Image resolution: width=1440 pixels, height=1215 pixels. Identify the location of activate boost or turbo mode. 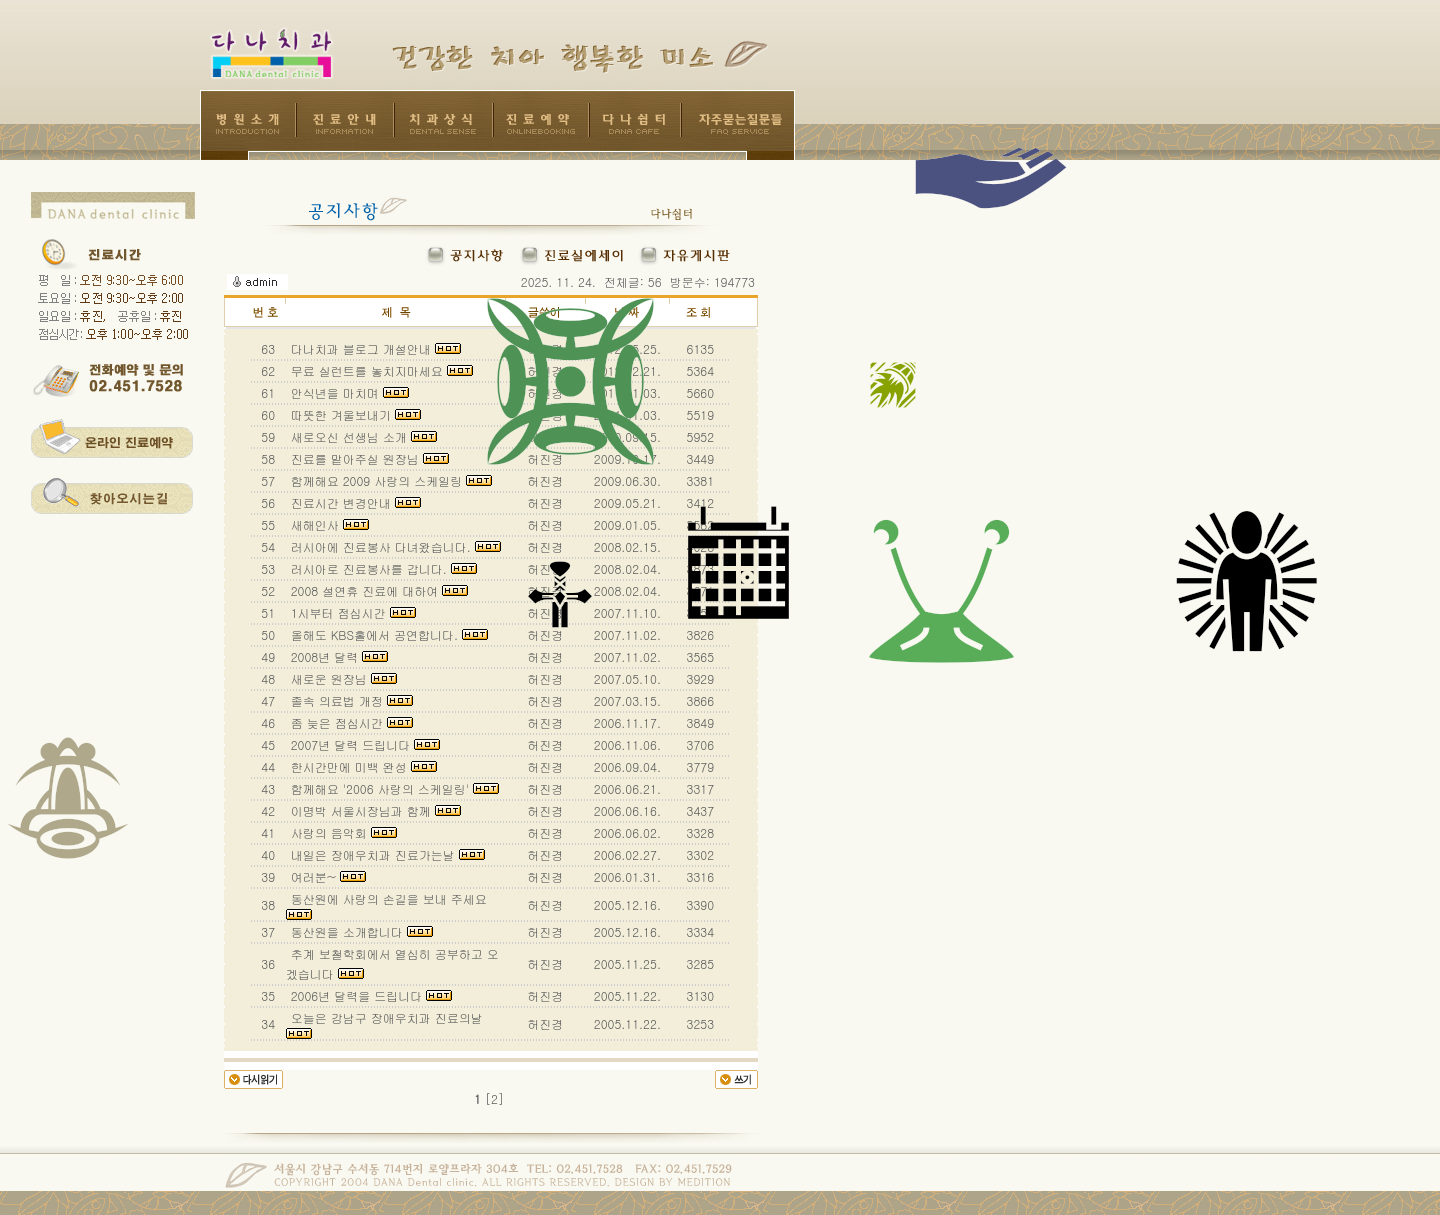
(893, 385).